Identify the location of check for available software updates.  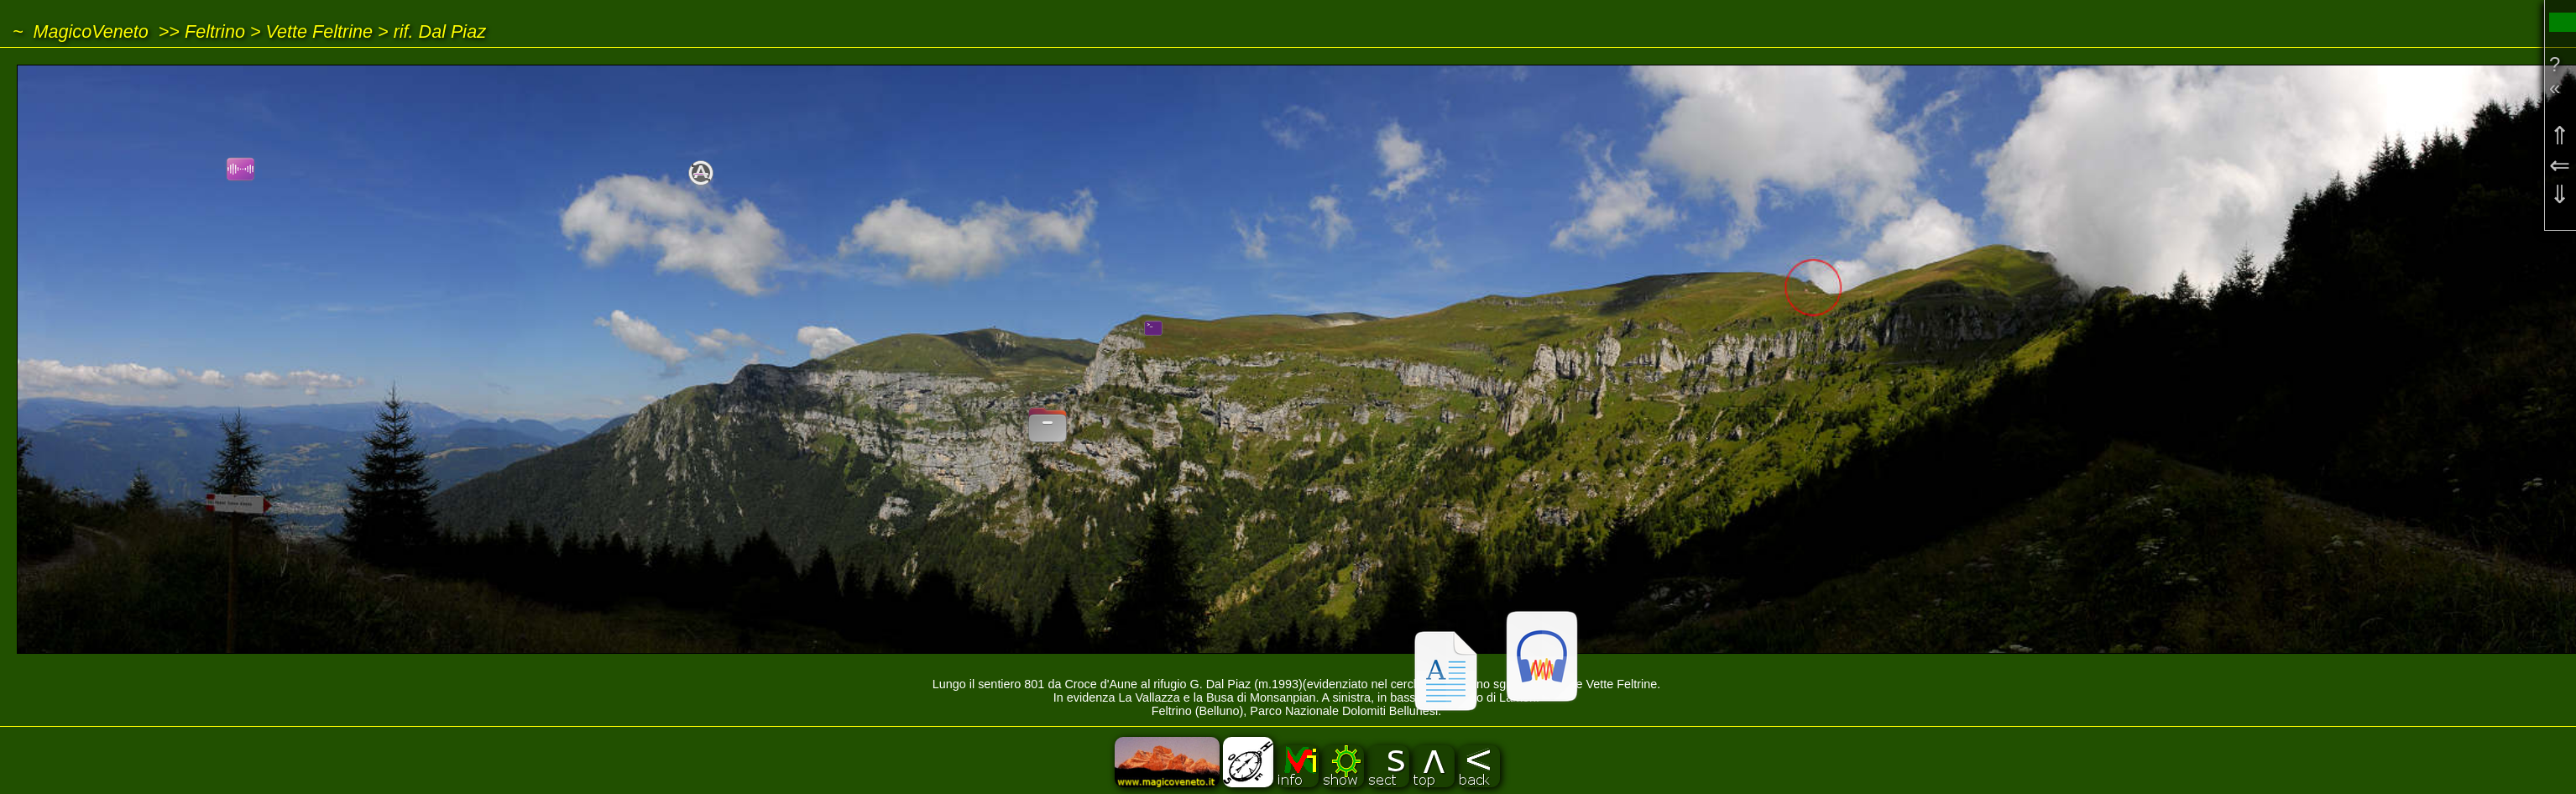
(701, 173).